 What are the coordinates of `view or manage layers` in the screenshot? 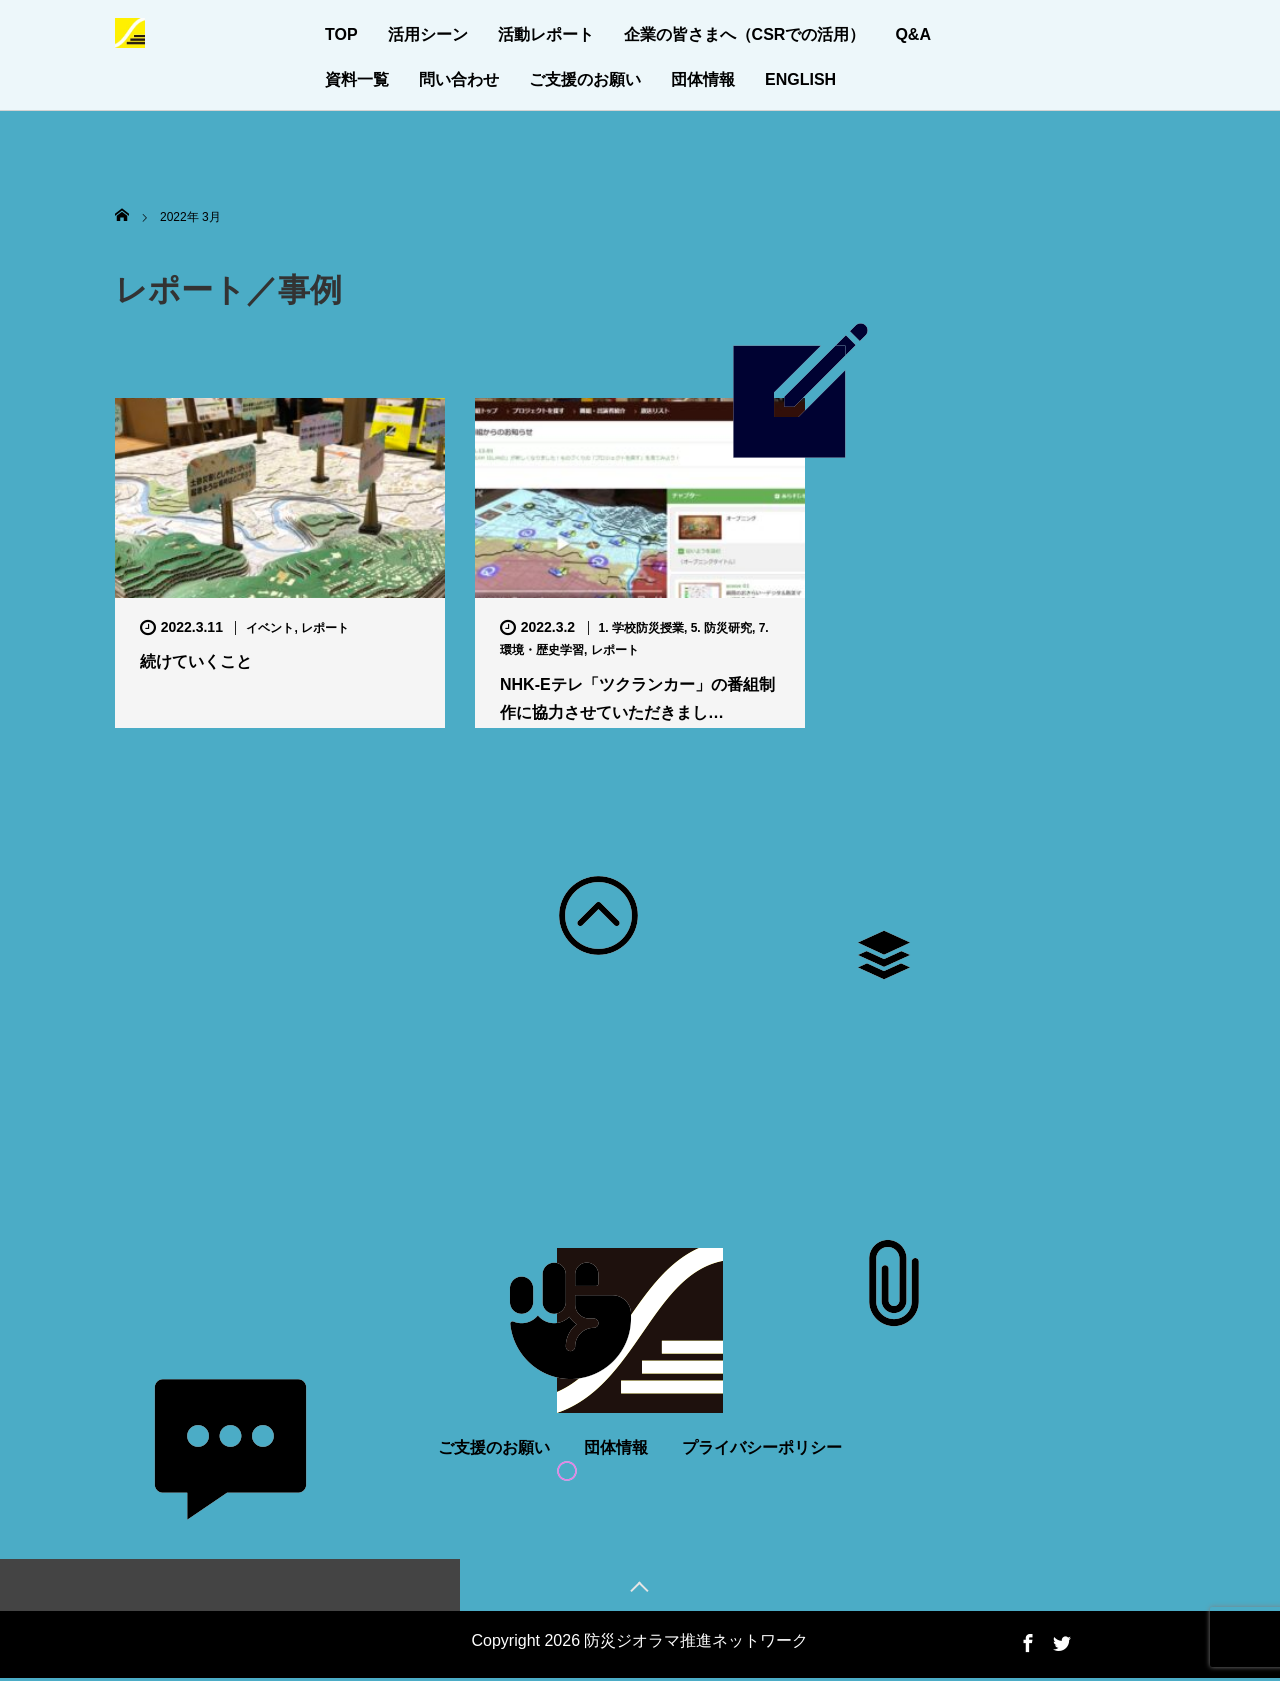 It's located at (884, 955).